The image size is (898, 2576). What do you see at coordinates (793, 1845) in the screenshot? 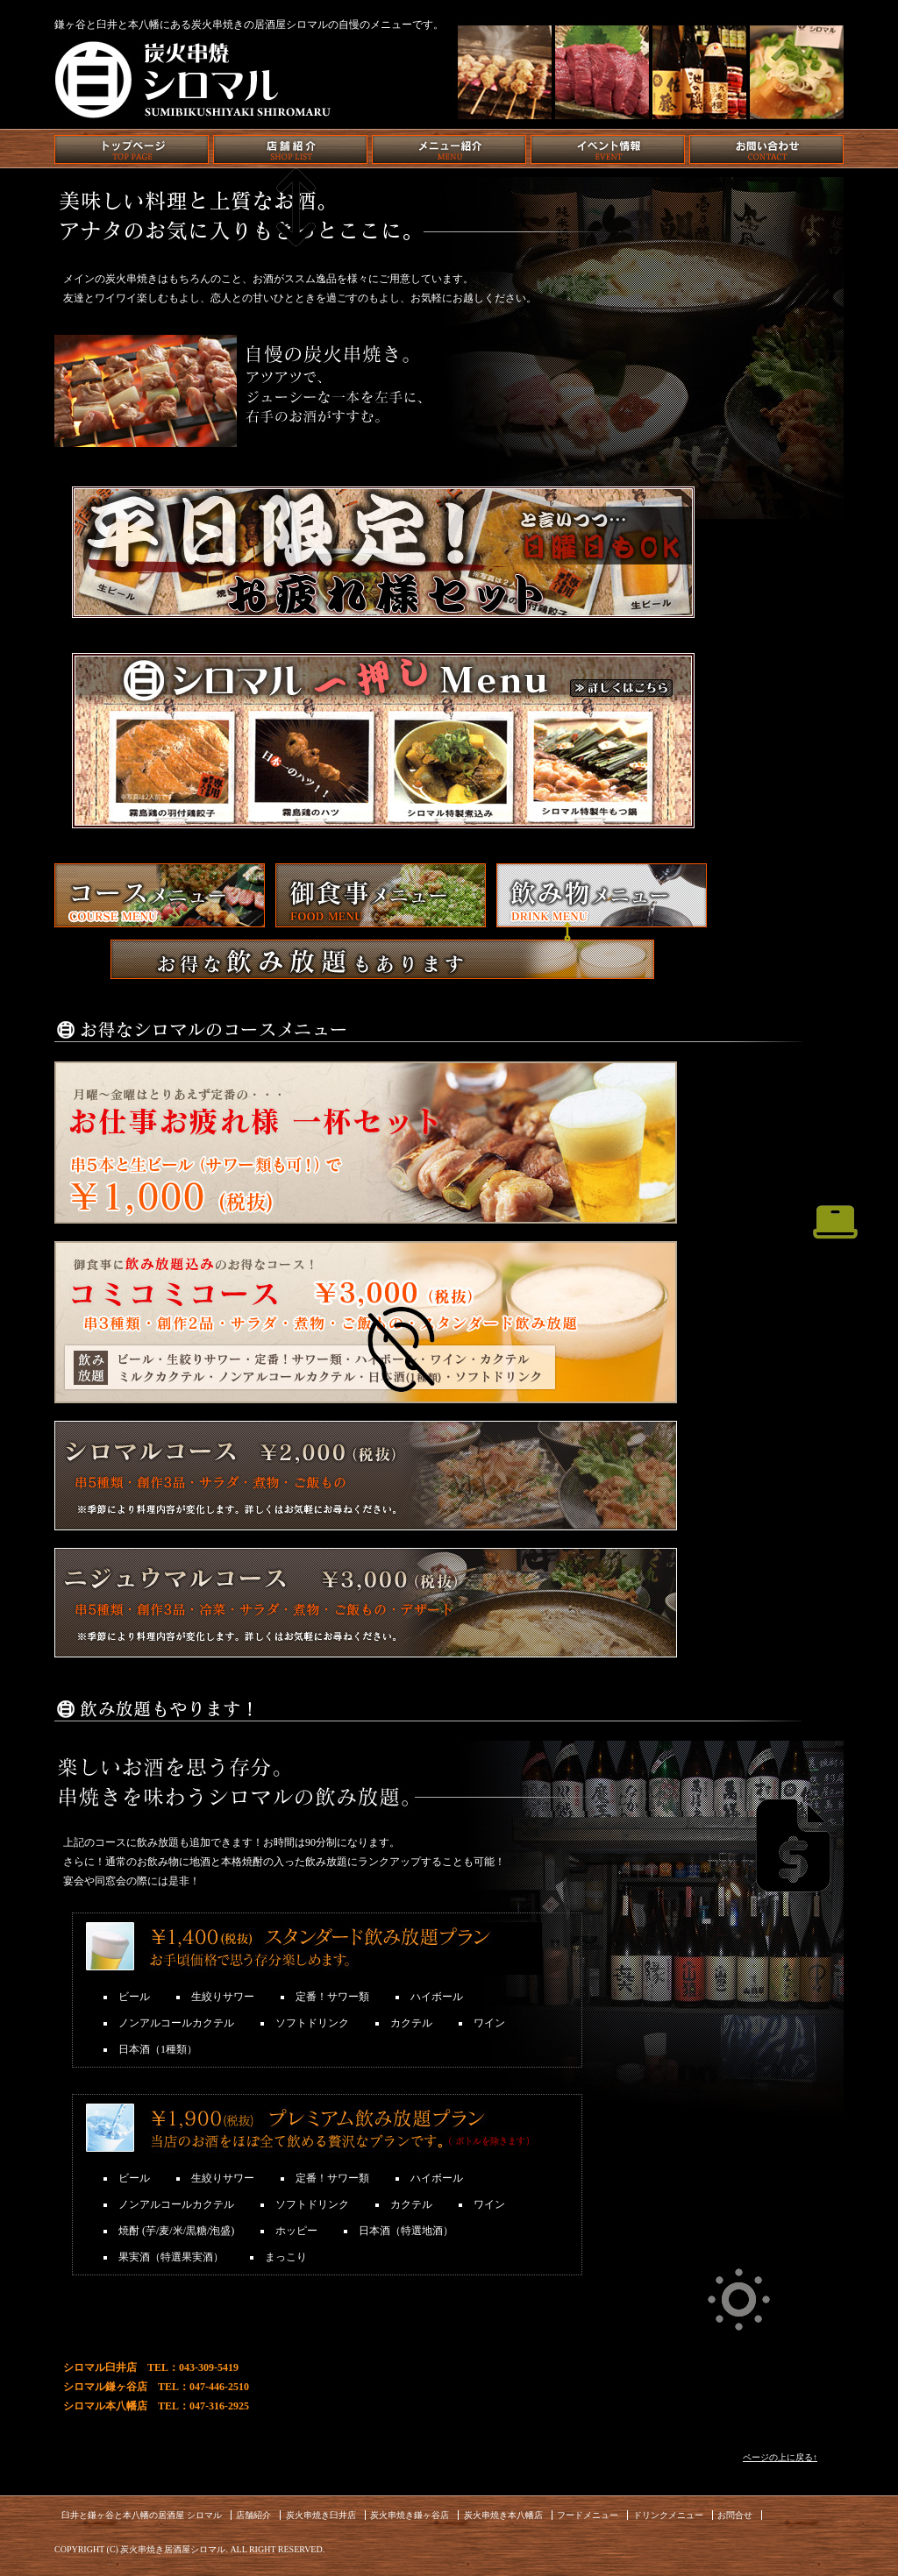
I see `view financial document or invoice` at bounding box center [793, 1845].